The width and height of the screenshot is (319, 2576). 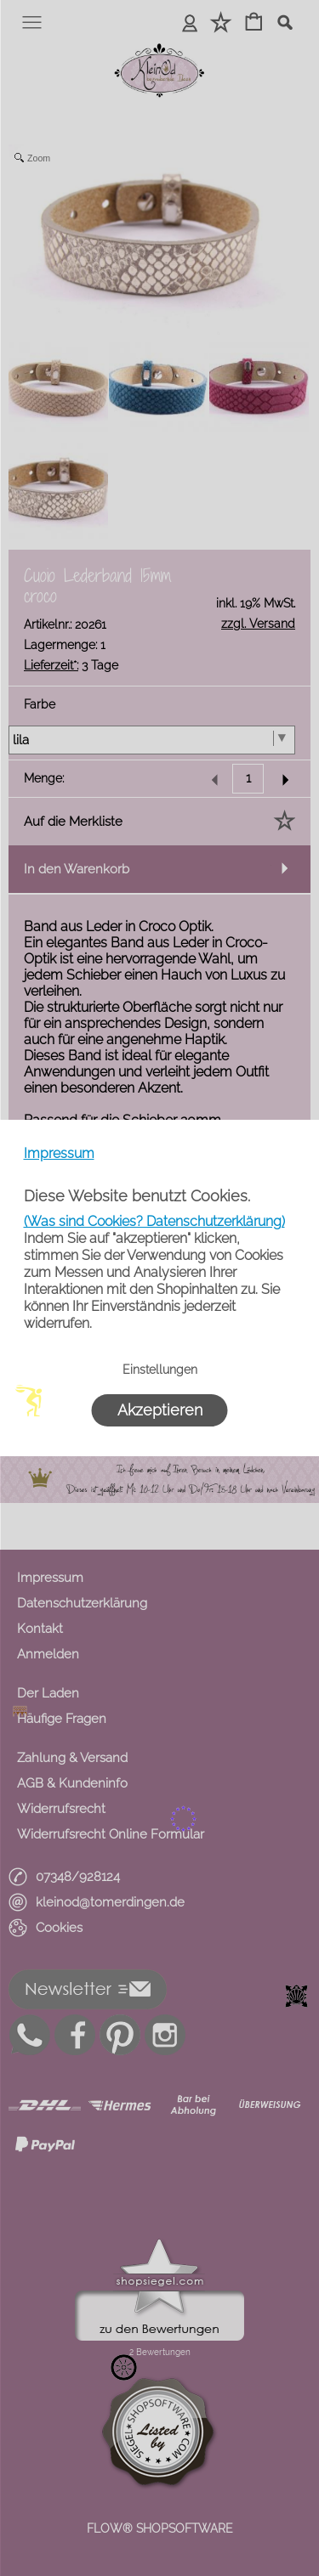 What do you see at coordinates (123, 2367) in the screenshot?
I see `select a wheel or cart component in a game` at bounding box center [123, 2367].